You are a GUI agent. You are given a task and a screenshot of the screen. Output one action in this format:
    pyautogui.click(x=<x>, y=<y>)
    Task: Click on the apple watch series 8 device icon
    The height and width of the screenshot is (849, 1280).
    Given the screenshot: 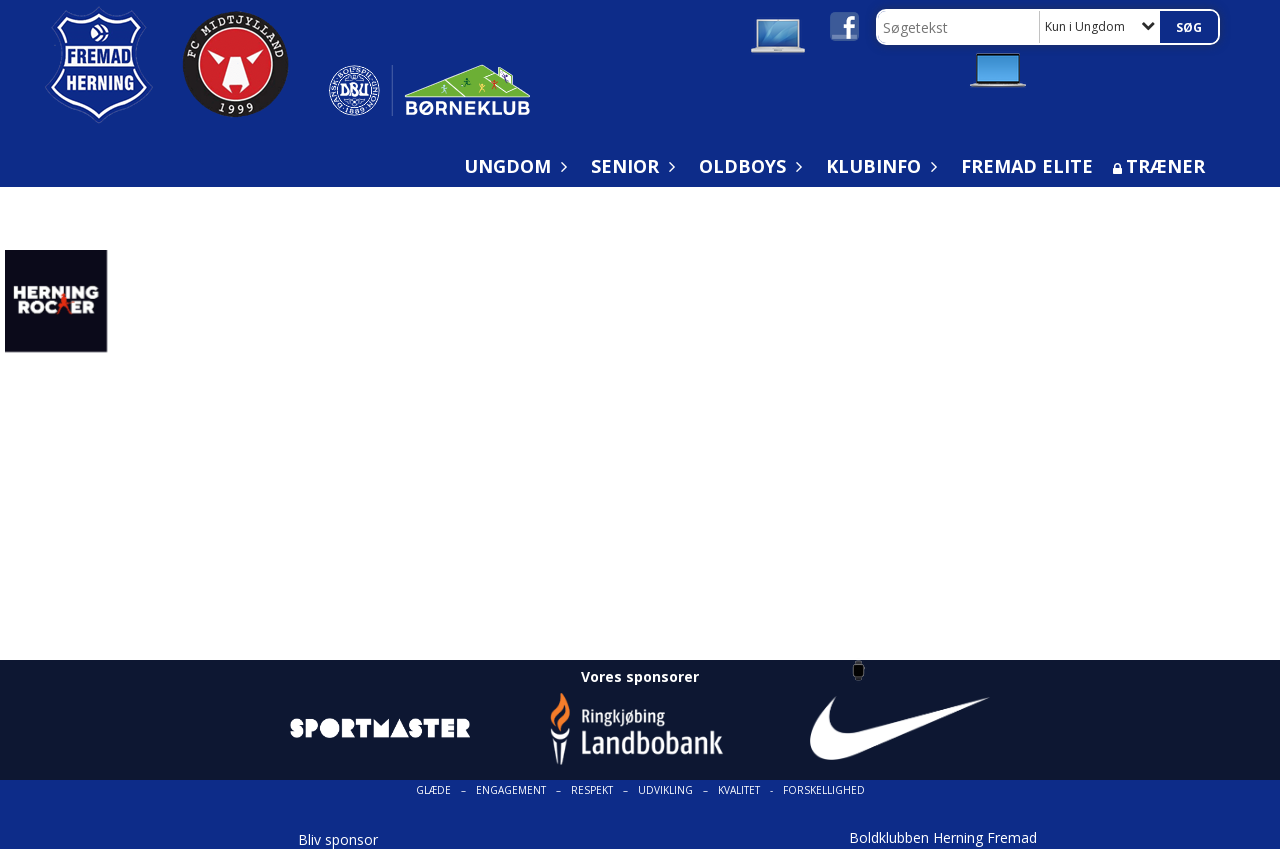 What is the action you would take?
    pyautogui.click(x=858, y=670)
    